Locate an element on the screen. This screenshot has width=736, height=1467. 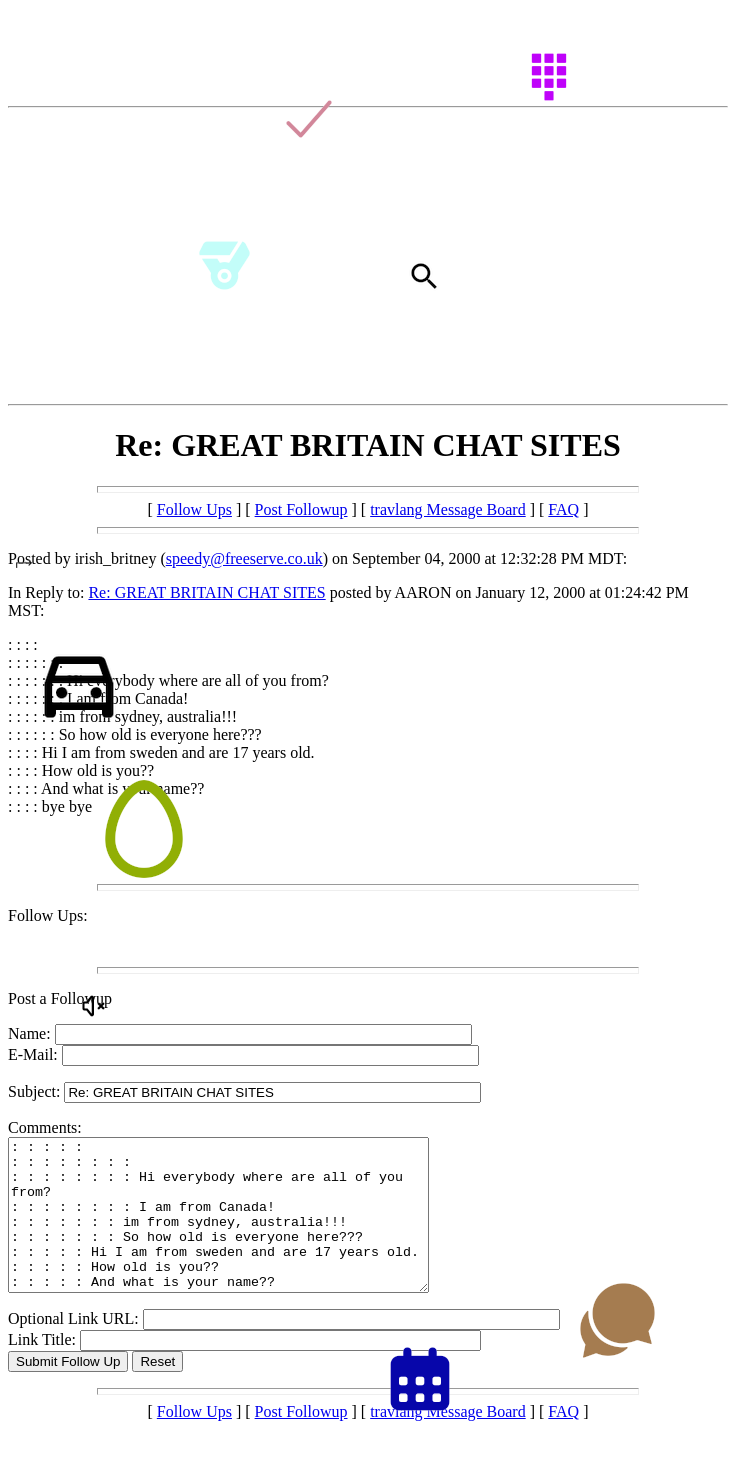
search for content or items is located at coordinates (424, 276).